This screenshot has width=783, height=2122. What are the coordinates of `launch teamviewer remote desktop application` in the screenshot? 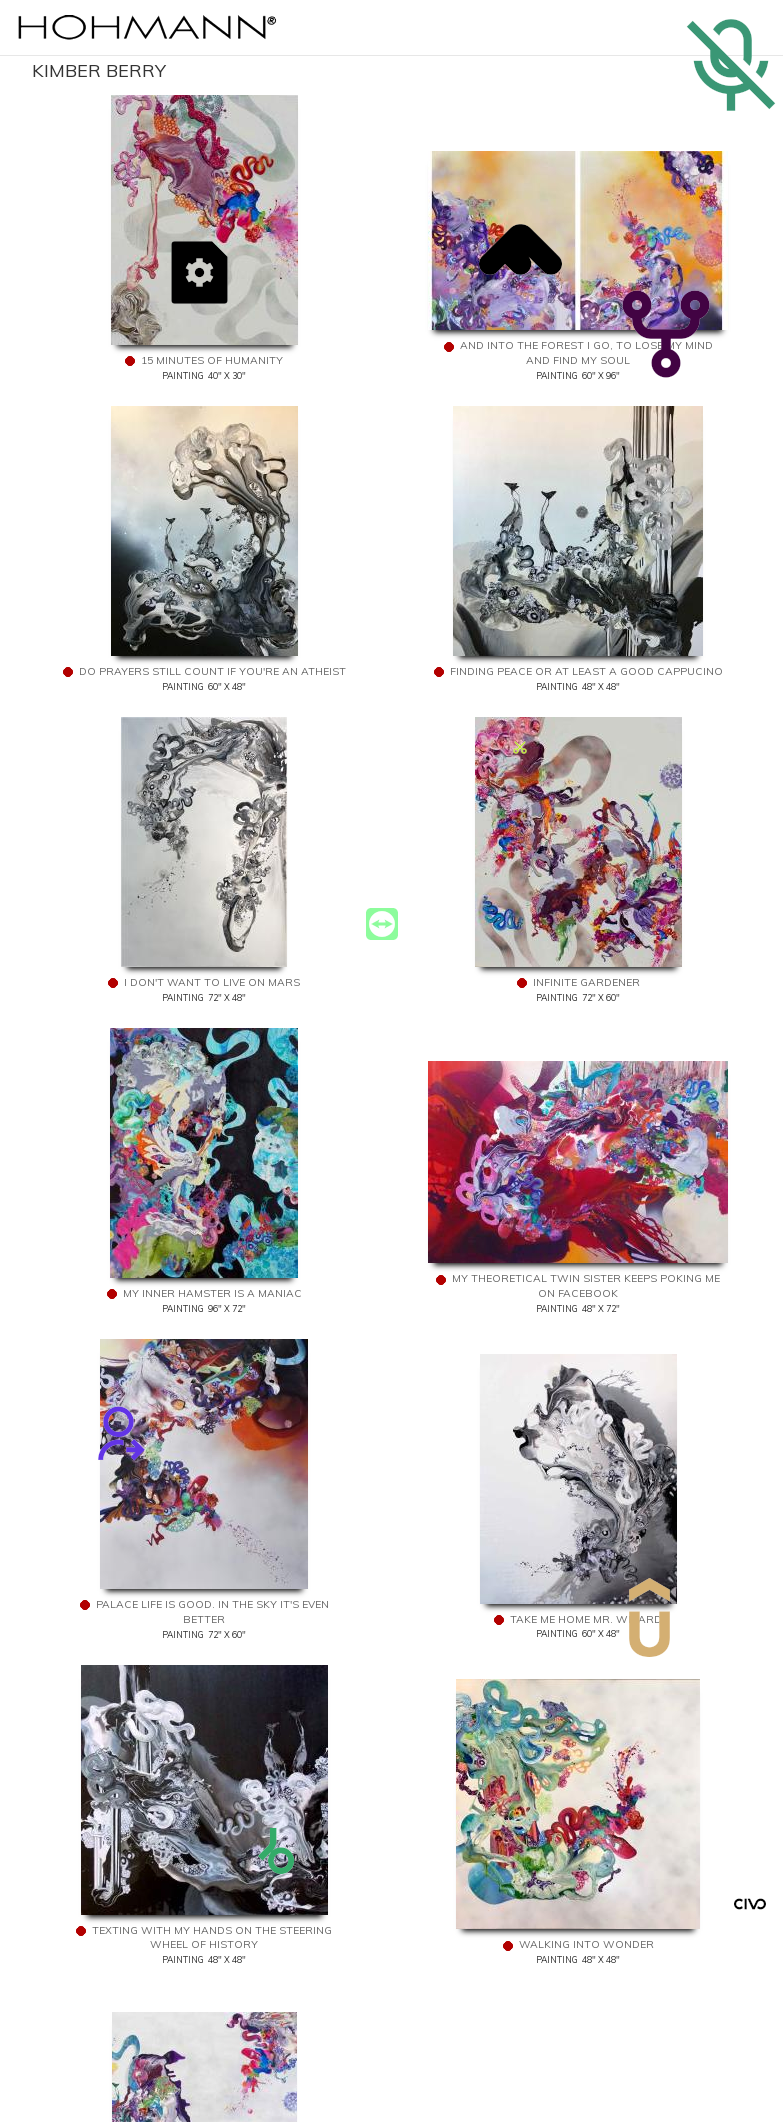 It's located at (382, 924).